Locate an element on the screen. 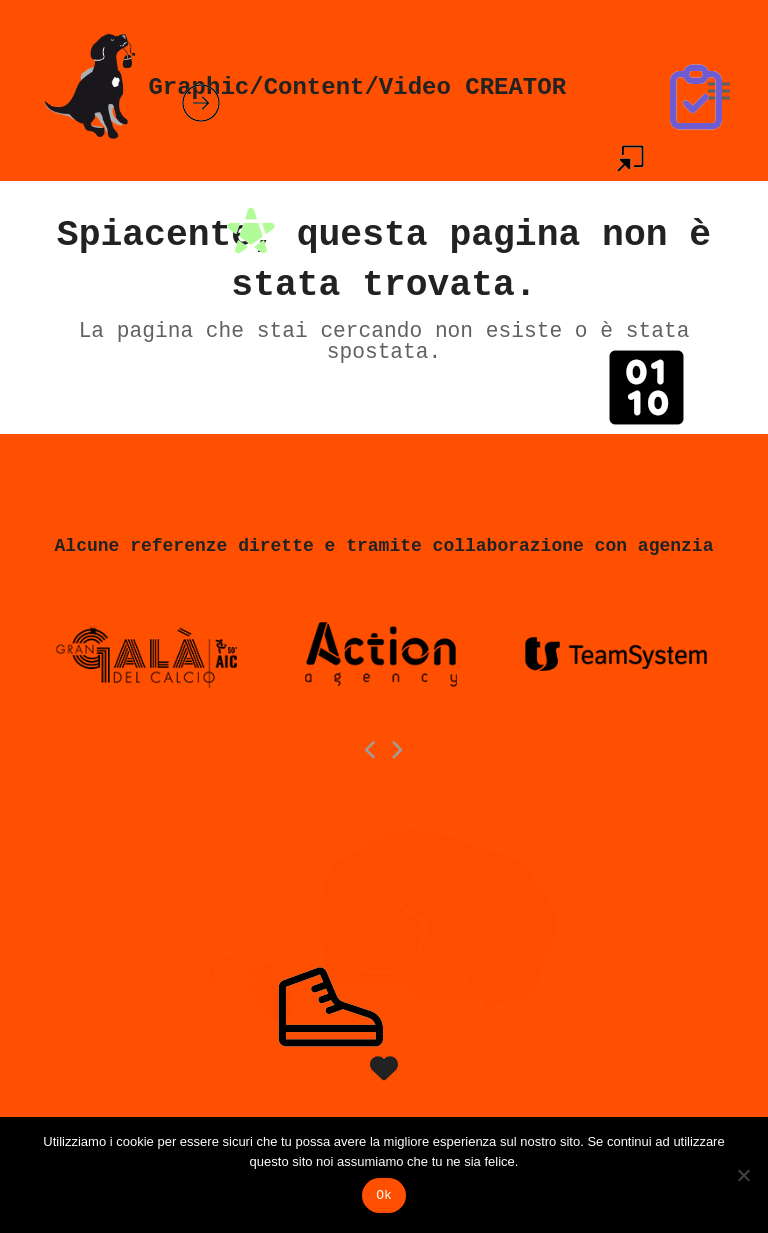 This screenshot has width=768, height=1233. indicates occult or mystical category is located at coordinates (251, 233).